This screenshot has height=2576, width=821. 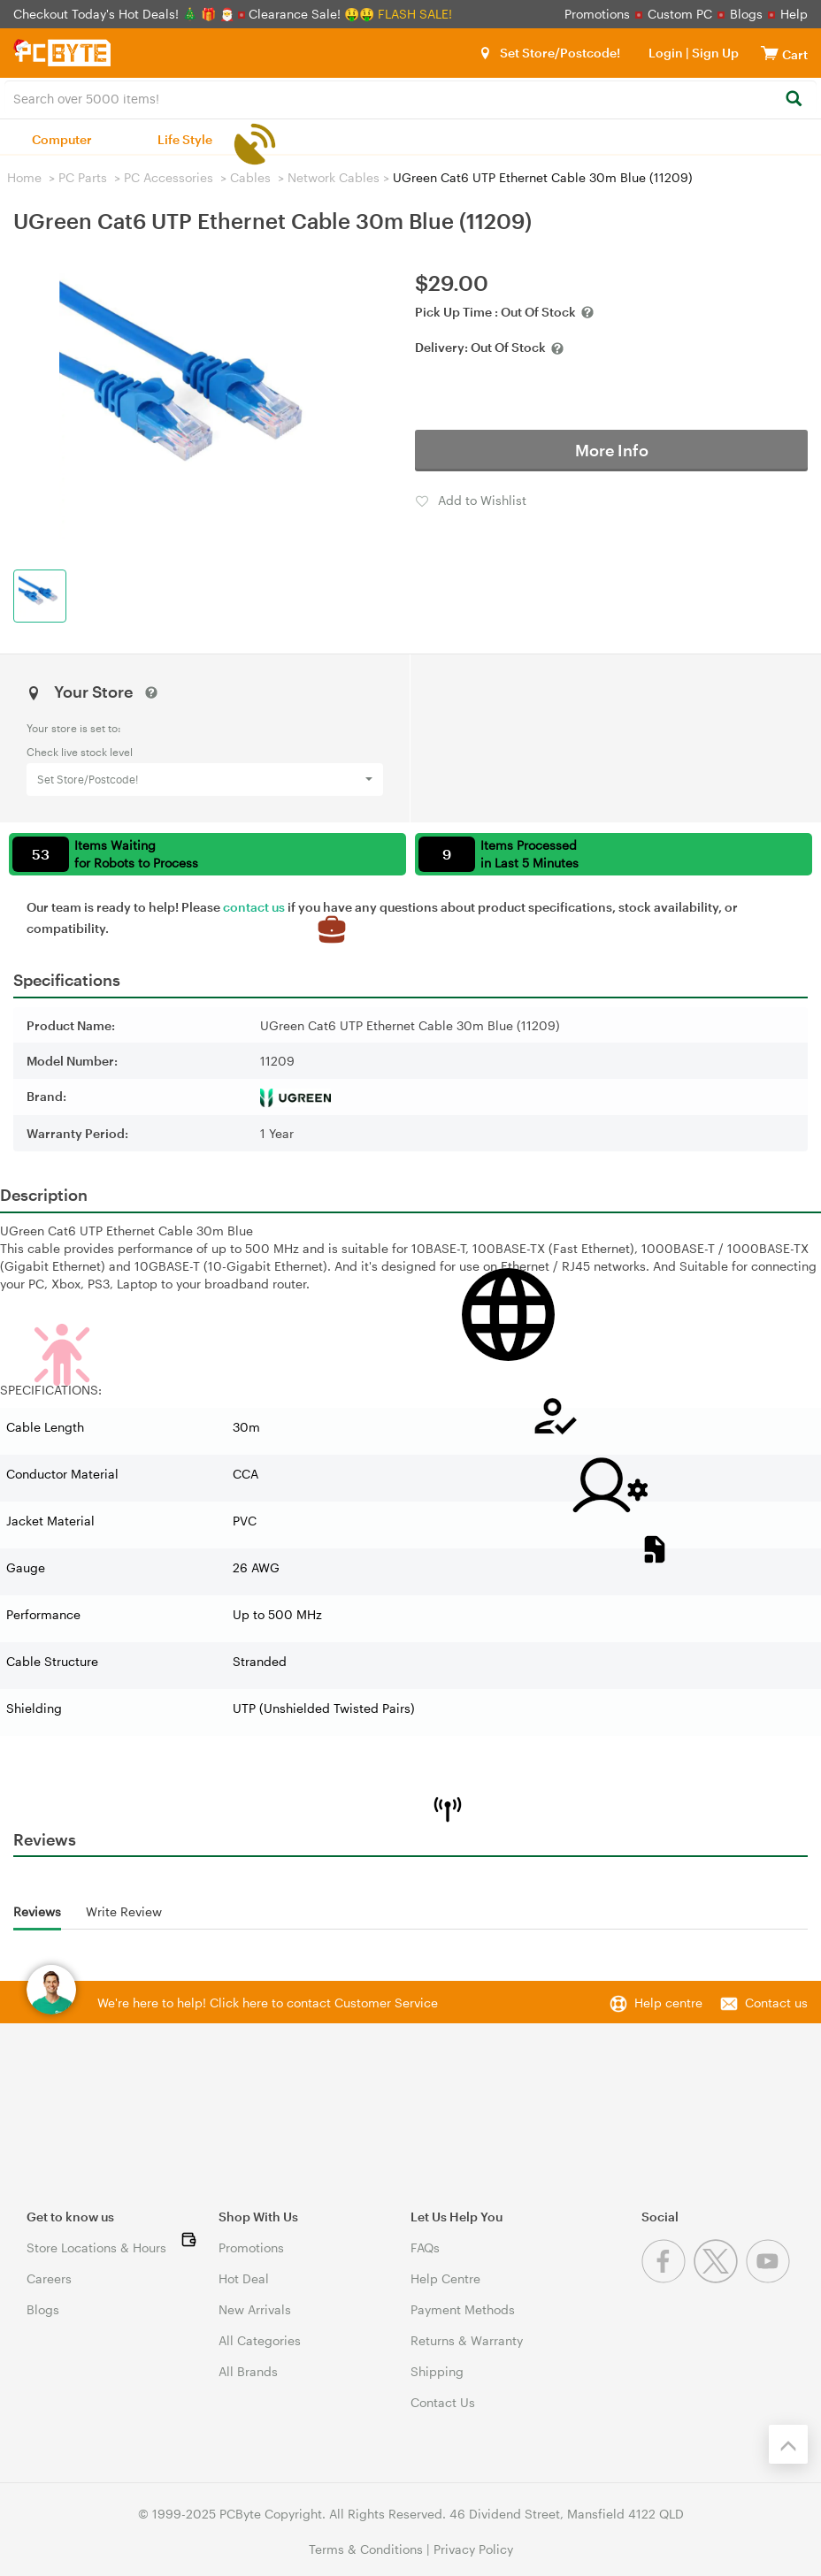 I want to click on access work or business documents, so click(x=332, y=929).